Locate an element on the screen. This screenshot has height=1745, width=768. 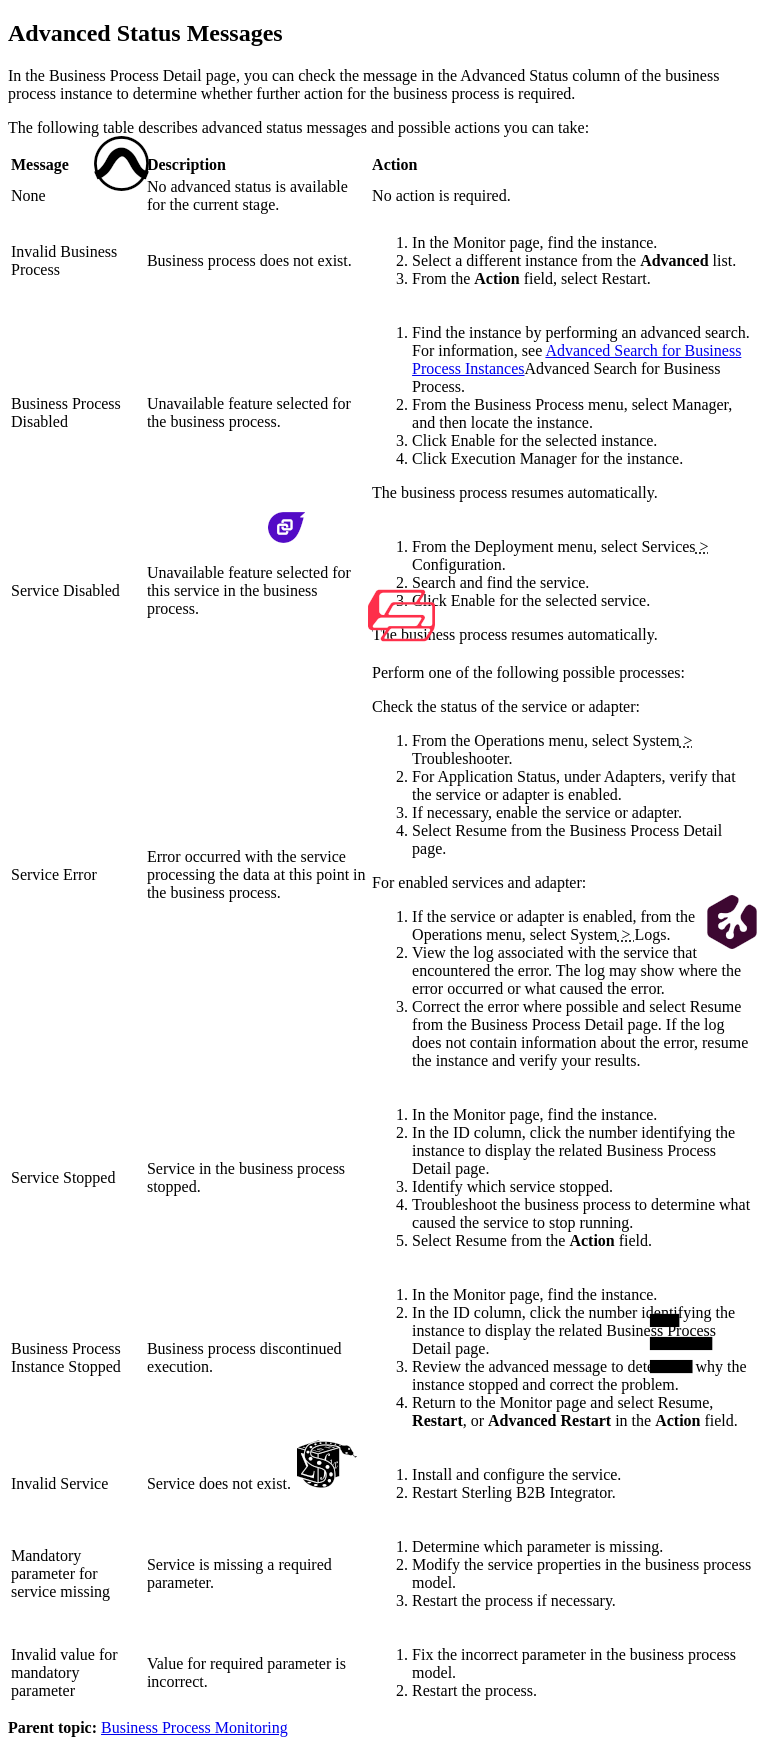
SST framework logo is located at coordinates (401, 615).